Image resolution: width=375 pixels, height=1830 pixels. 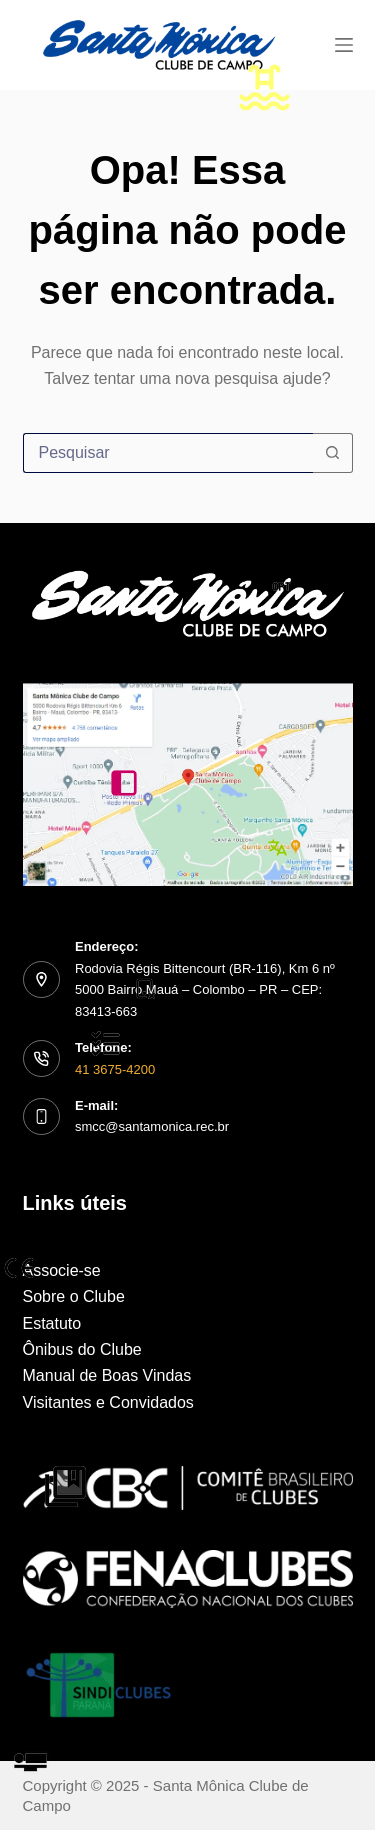 What do you see at coordinates (144, 988) in the screenshot?
I see `disconnect or remove tablet device` at bounding box center [144, 988].